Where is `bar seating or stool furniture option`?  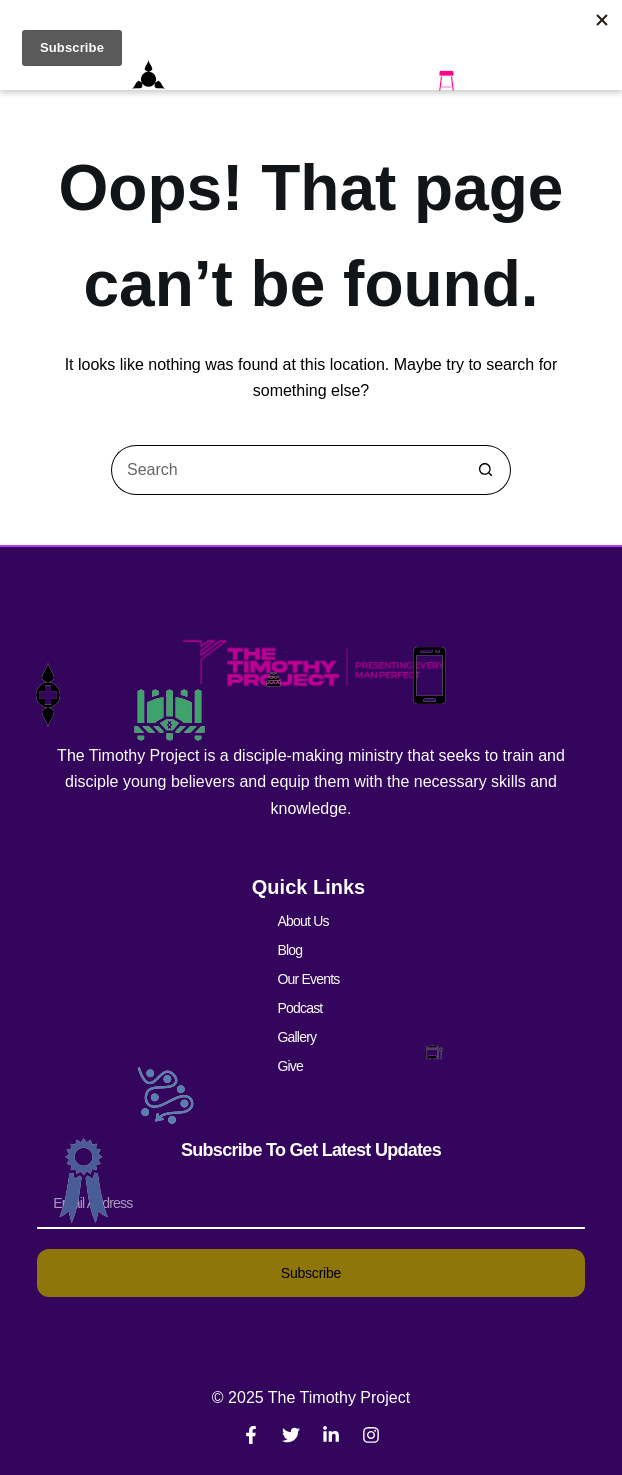
bar seating or stool furniture option is located at coordinates (446, 80).